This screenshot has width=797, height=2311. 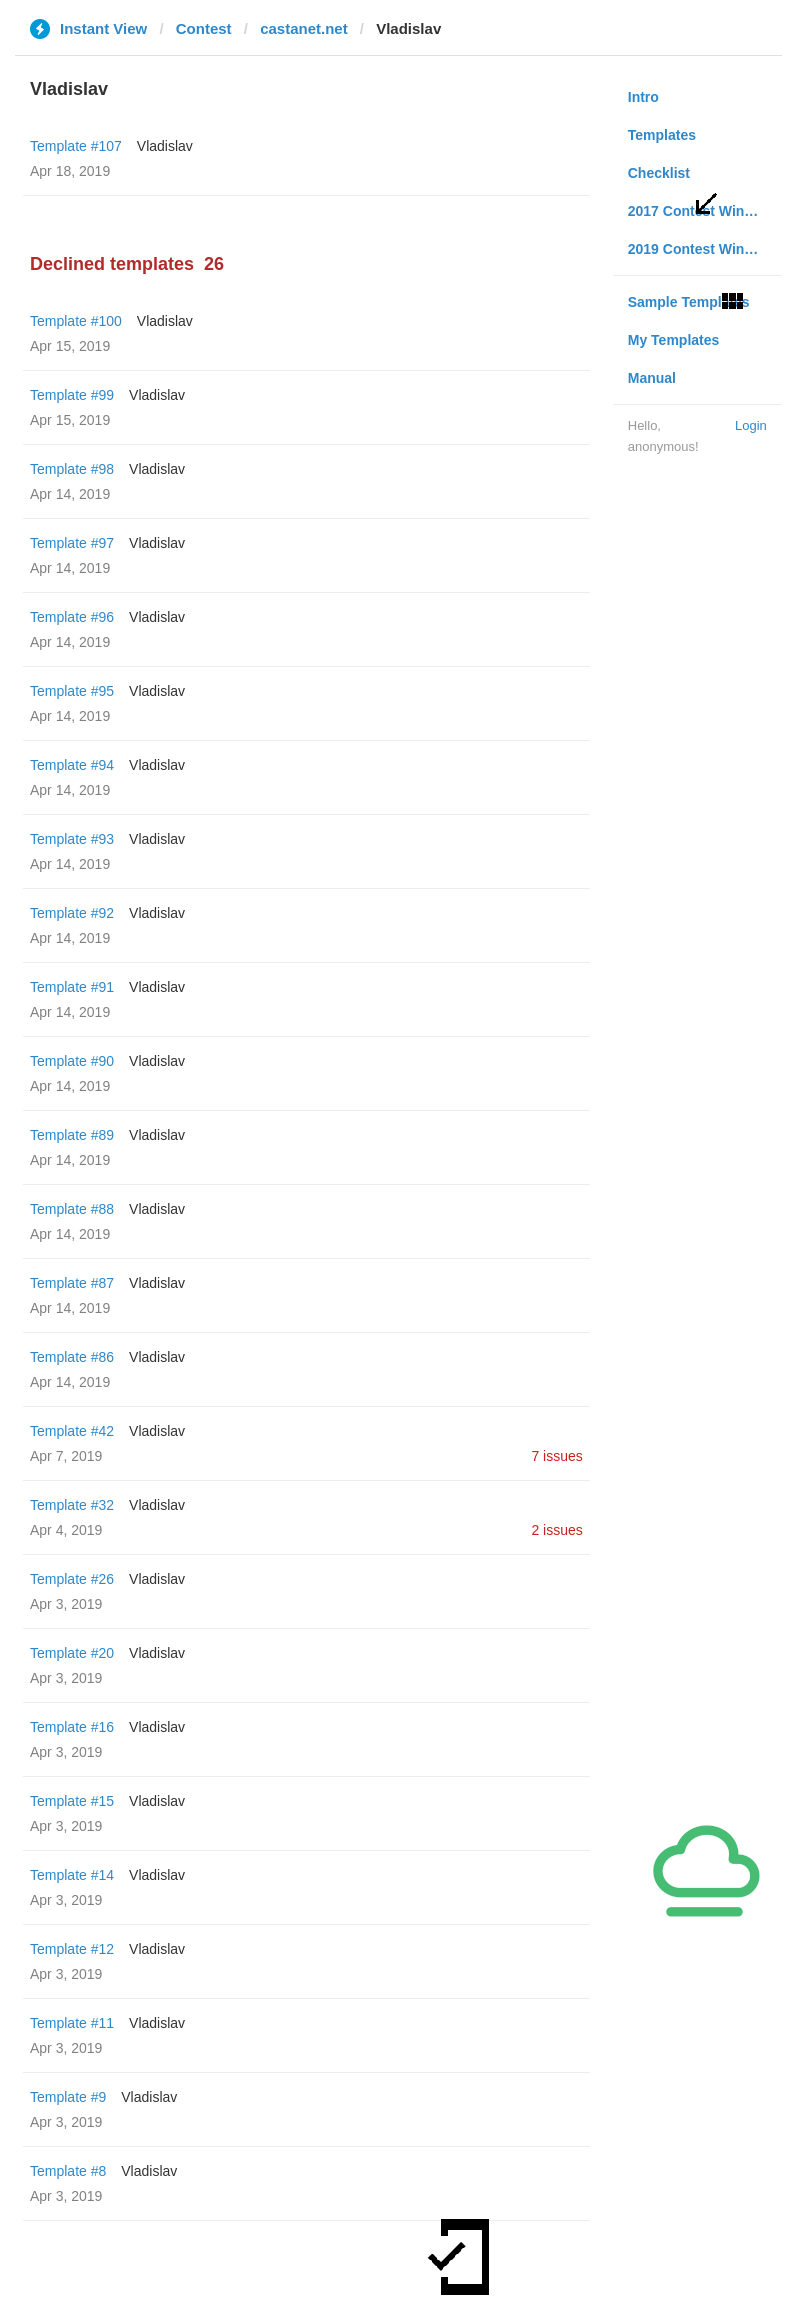 I want to click on indicates foggy weather conditions, so click(x=704, y=1873).